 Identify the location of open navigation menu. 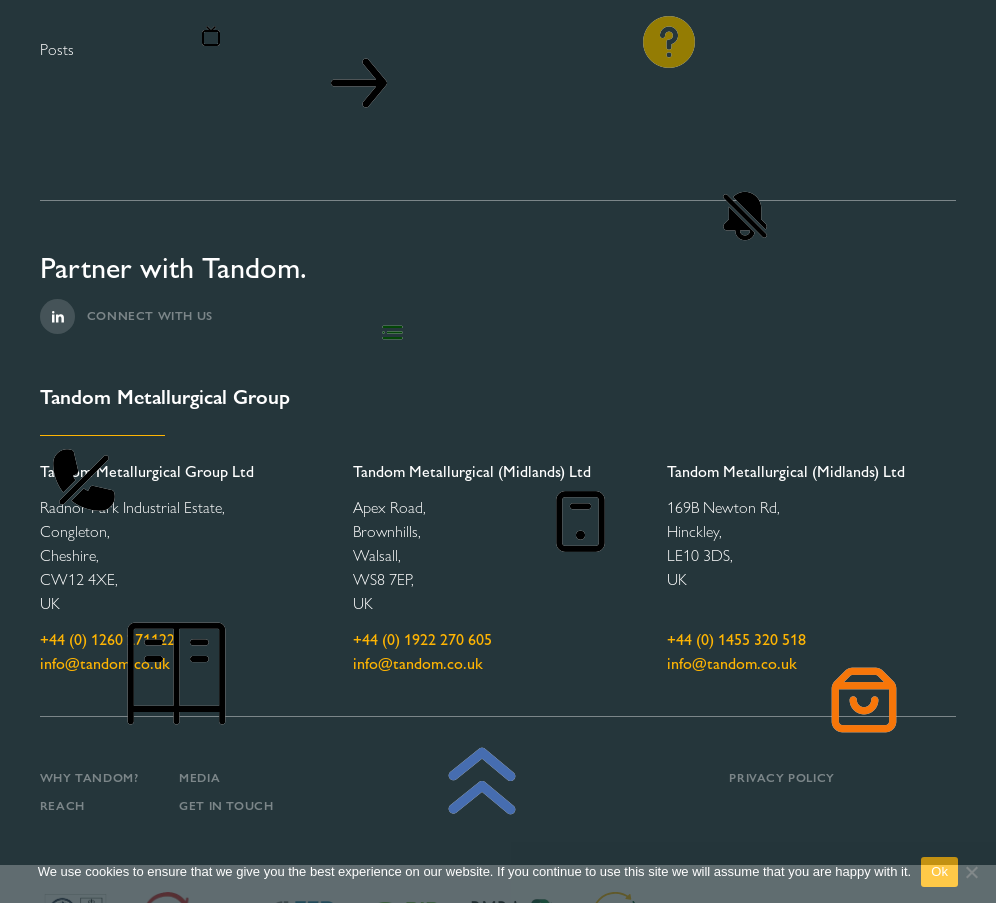
(392, 332).